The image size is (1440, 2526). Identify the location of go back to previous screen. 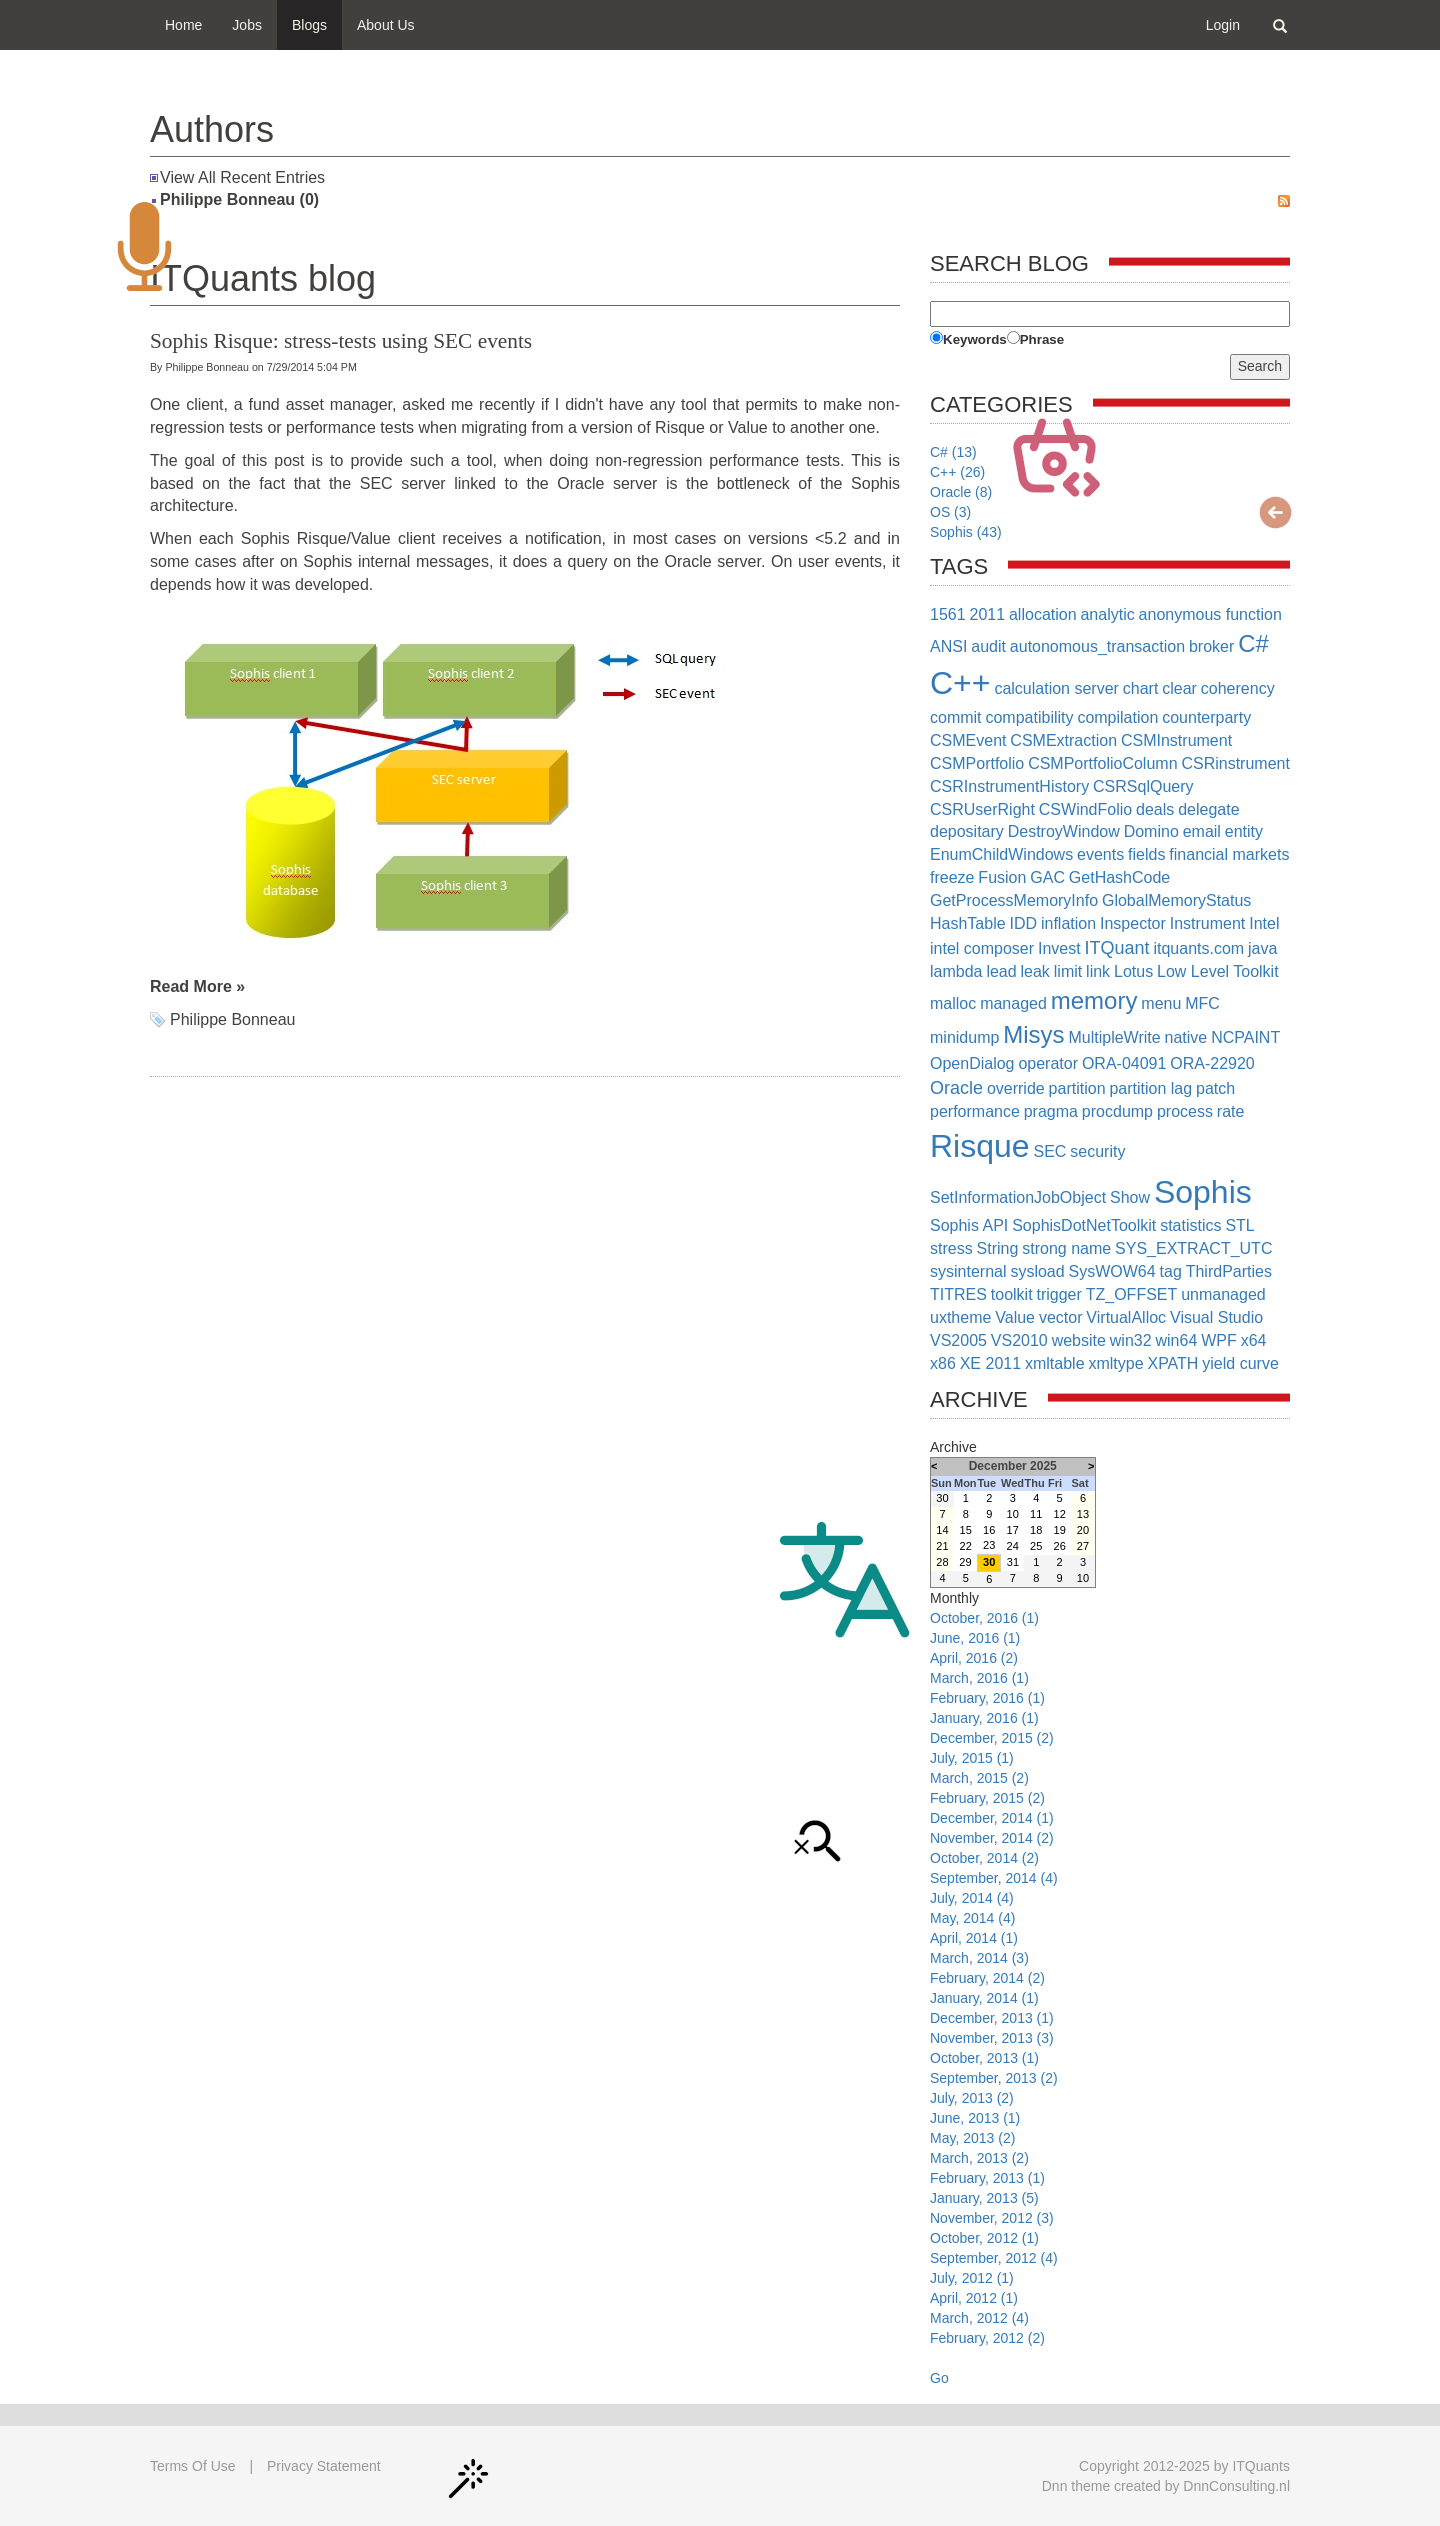
(1275, 512).